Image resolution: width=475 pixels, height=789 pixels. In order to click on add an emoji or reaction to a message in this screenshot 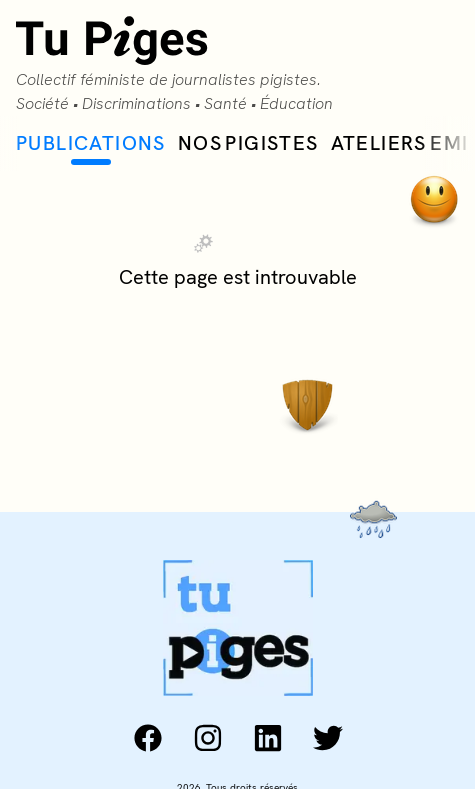, I will do `click(434, 201)`.